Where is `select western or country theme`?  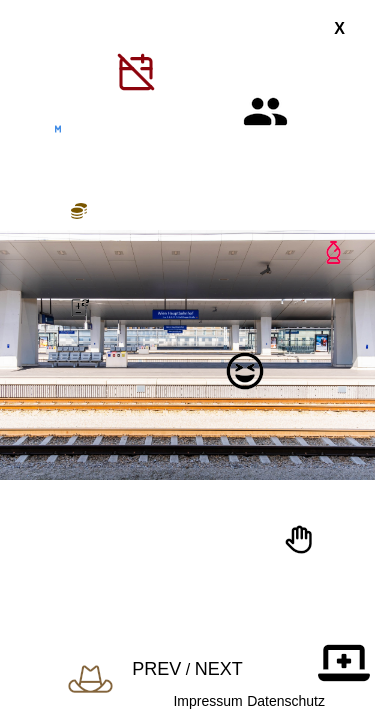 select western or country theme is located at coordinates (90, 680).